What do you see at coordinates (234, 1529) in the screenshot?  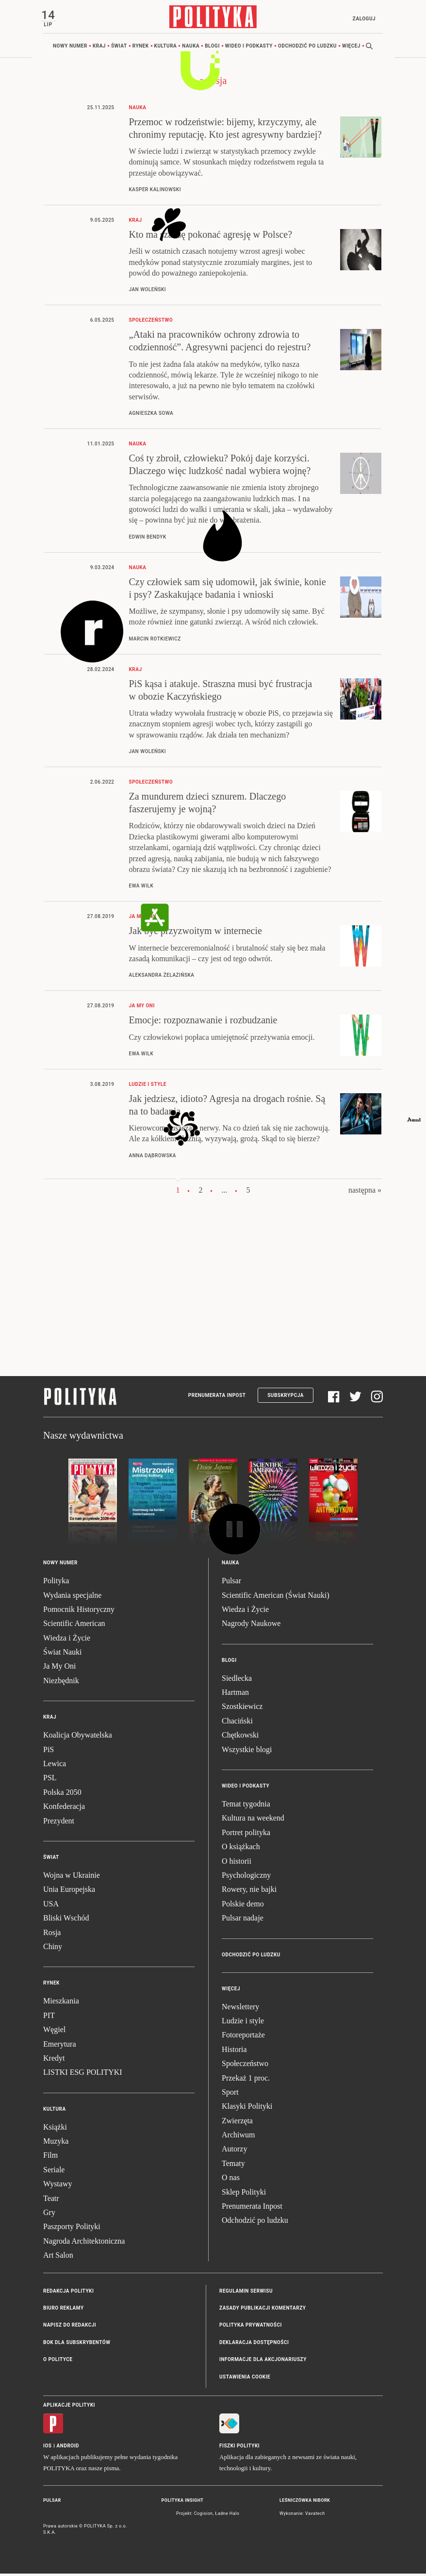 I see `pause media playback` at bounding box center [234, 1529].